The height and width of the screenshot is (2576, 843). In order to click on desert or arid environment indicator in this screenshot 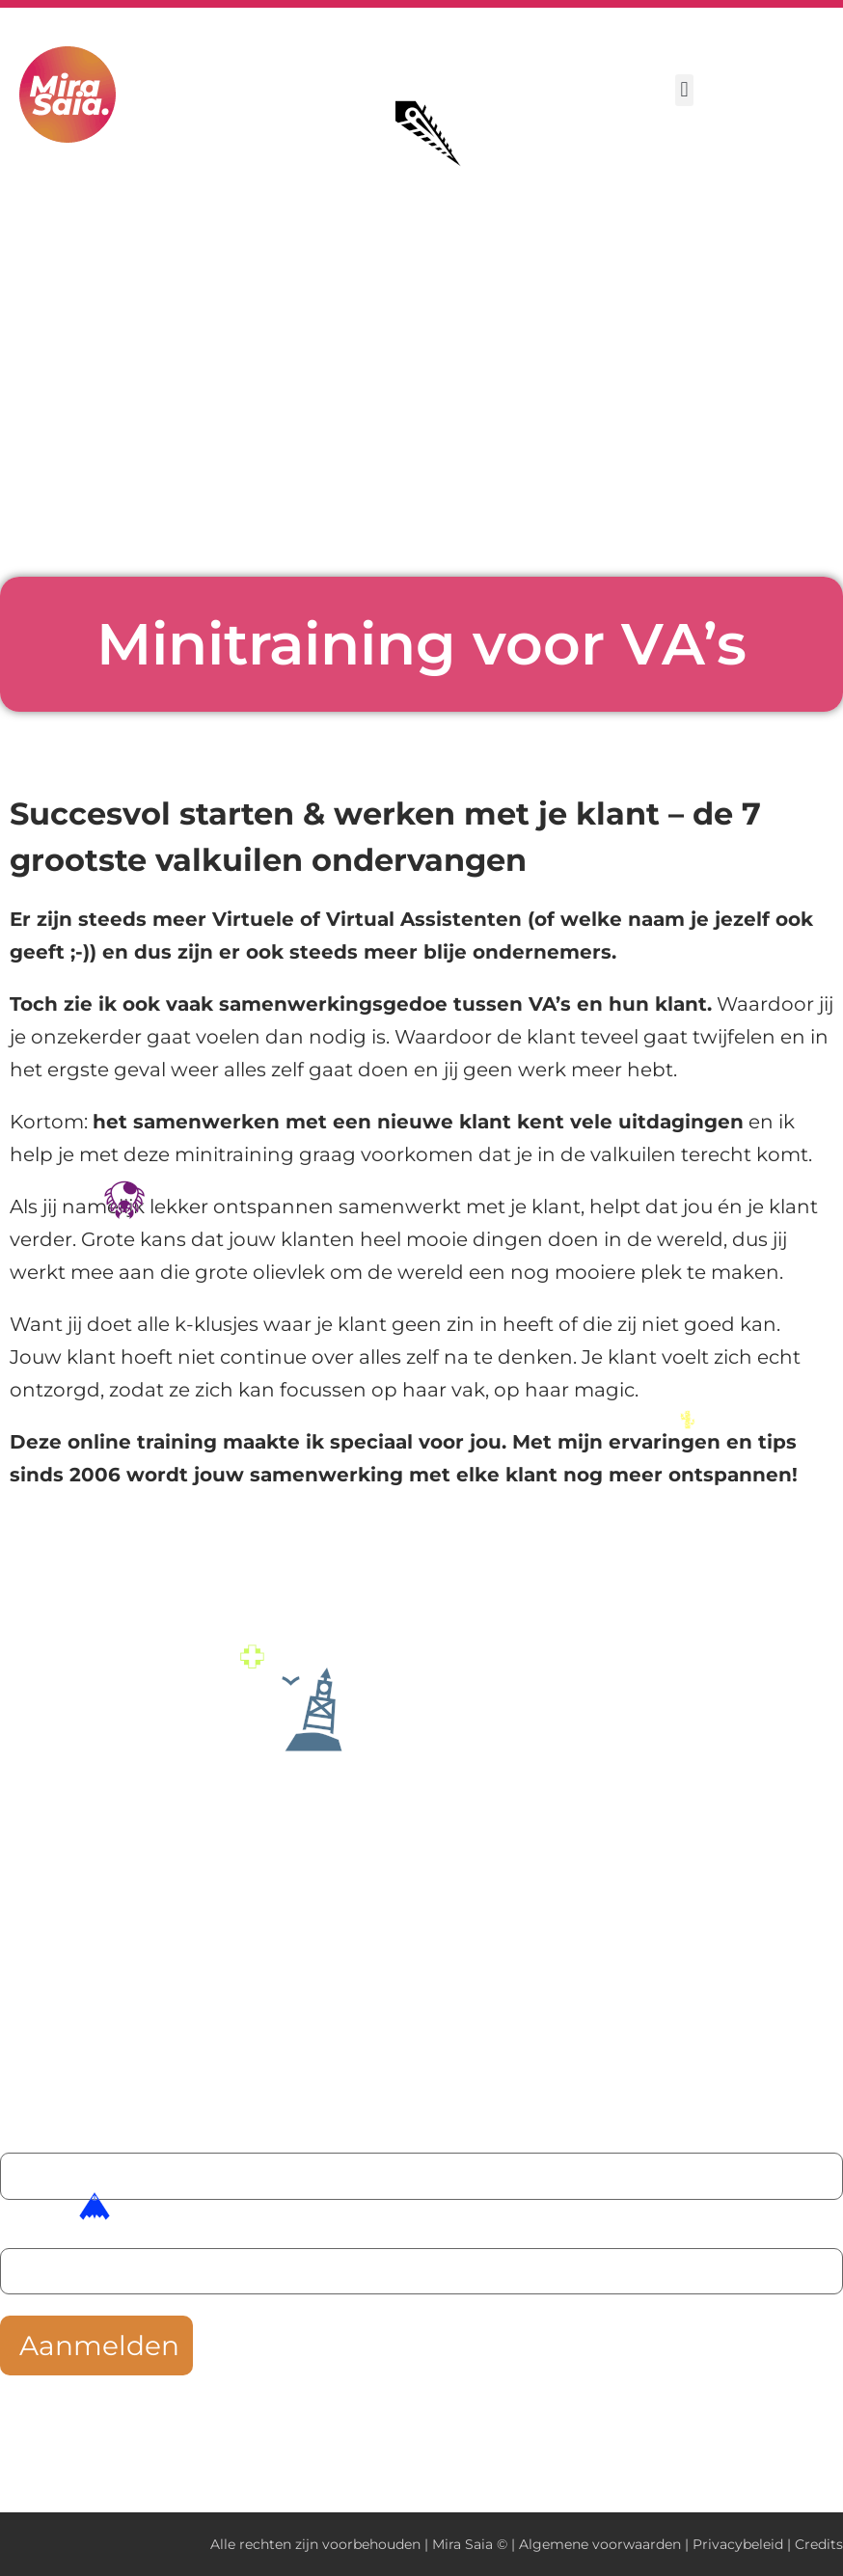, I will do `click(686, 1420)`.